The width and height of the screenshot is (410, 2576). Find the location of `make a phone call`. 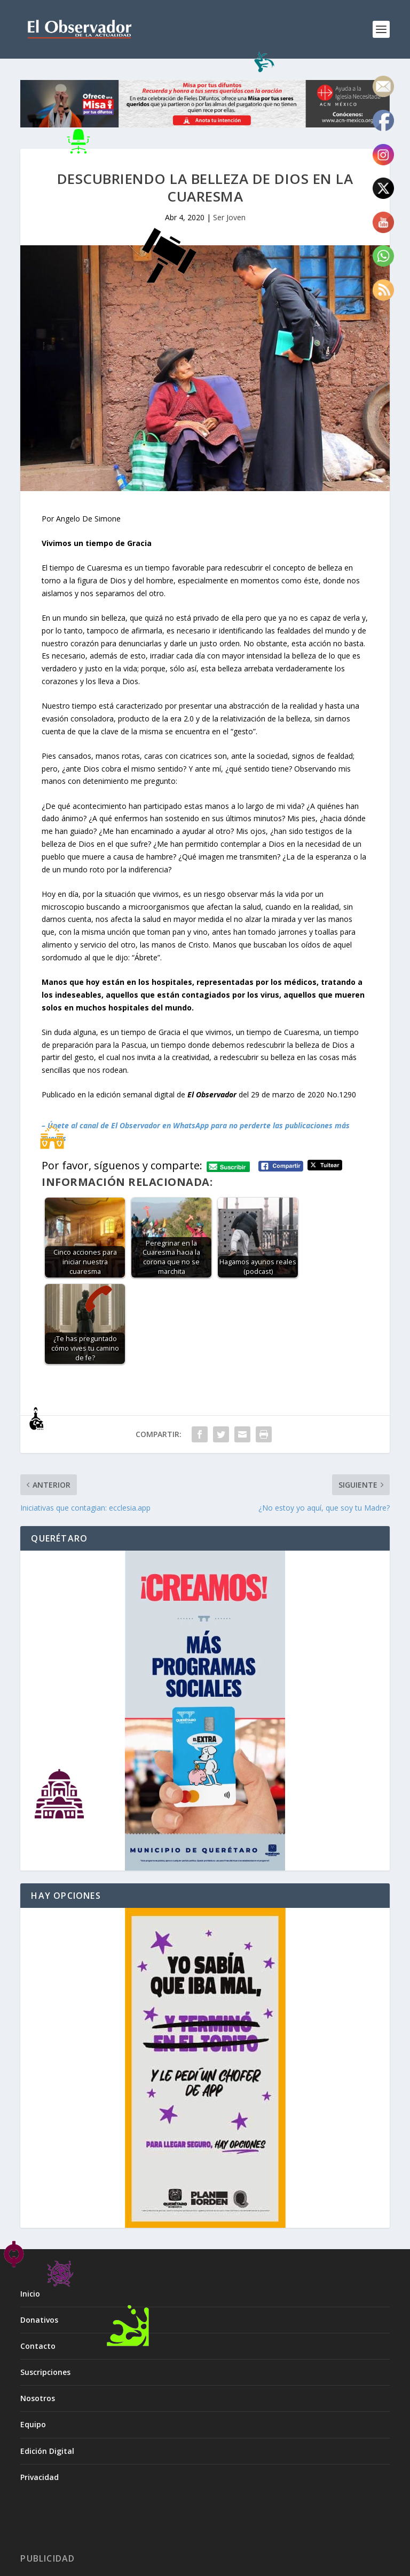

make a phone call is located at coordinates (99, 1299).